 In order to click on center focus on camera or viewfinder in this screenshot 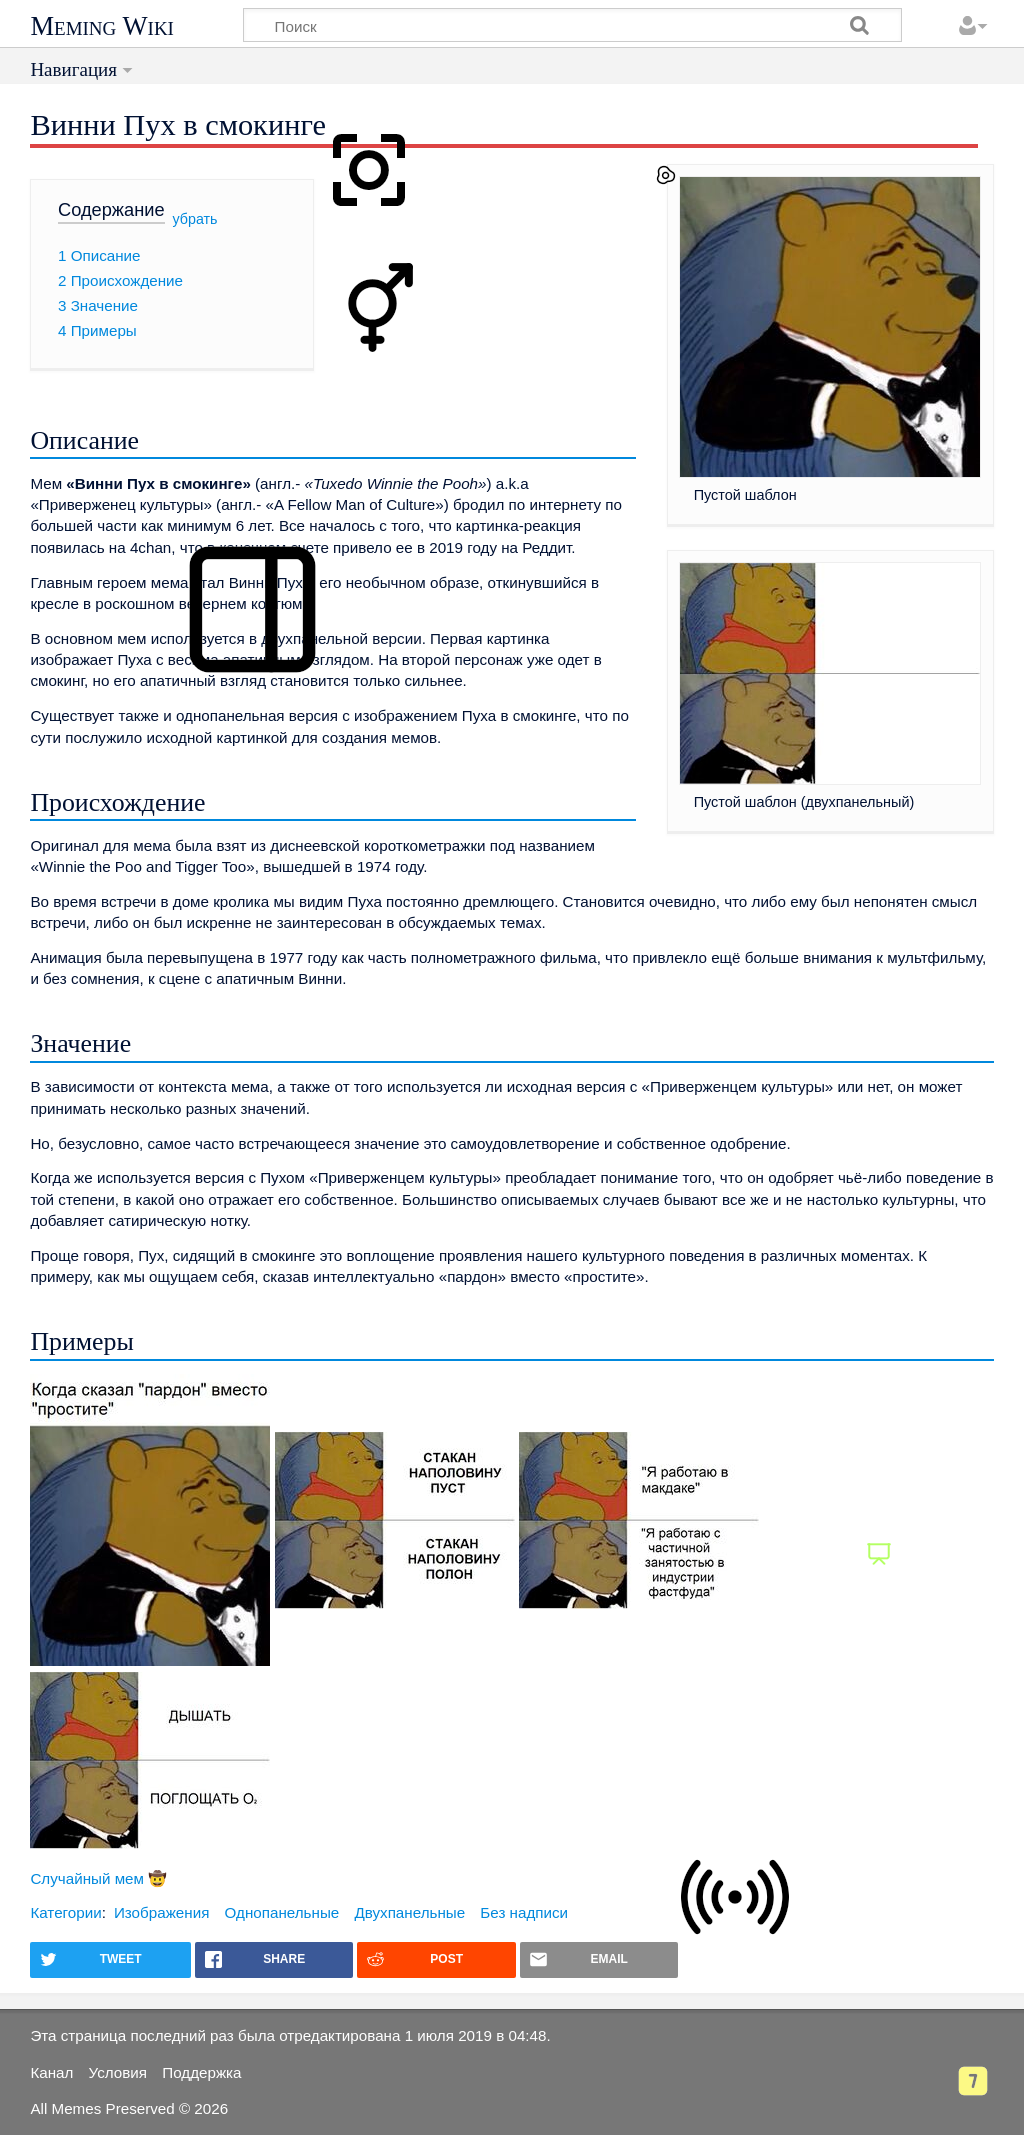, I will do `click(369, 170)`.